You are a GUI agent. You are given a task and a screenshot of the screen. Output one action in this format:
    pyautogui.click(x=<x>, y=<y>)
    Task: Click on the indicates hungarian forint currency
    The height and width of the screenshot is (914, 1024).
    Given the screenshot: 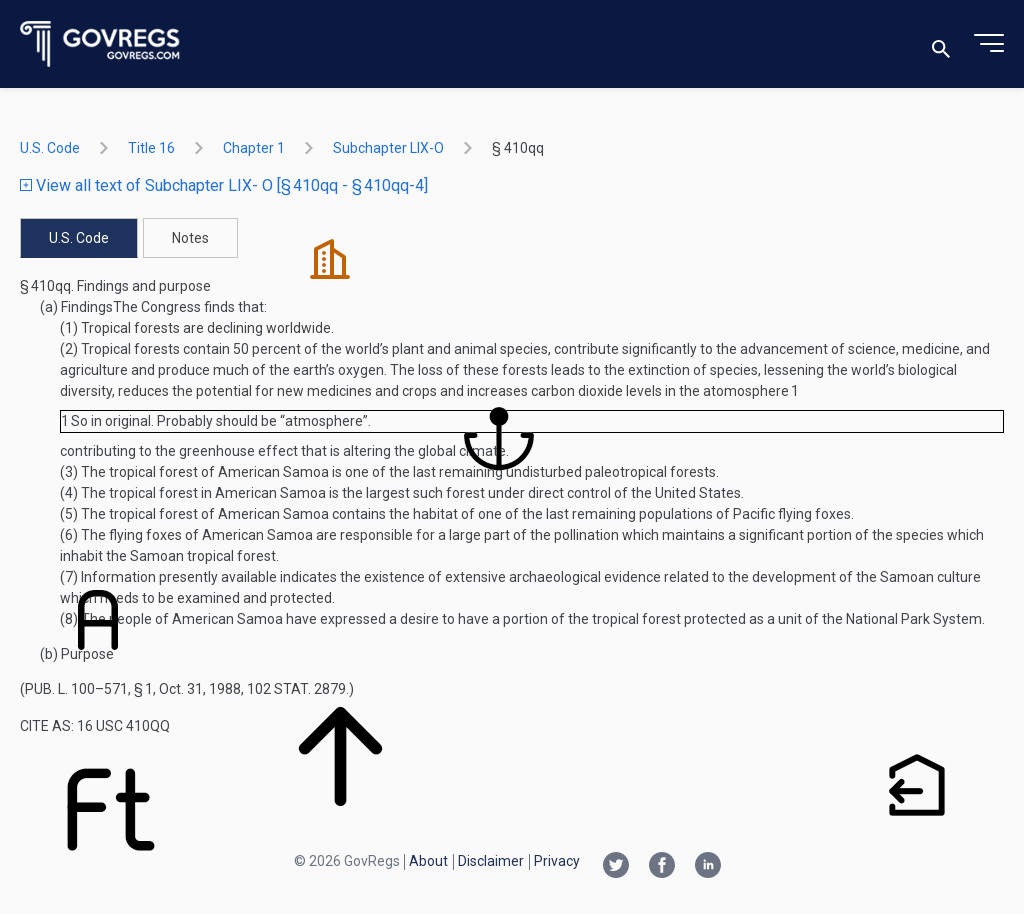 What is the action you would take?
    pyautogui.click(x=111, y=812)
    